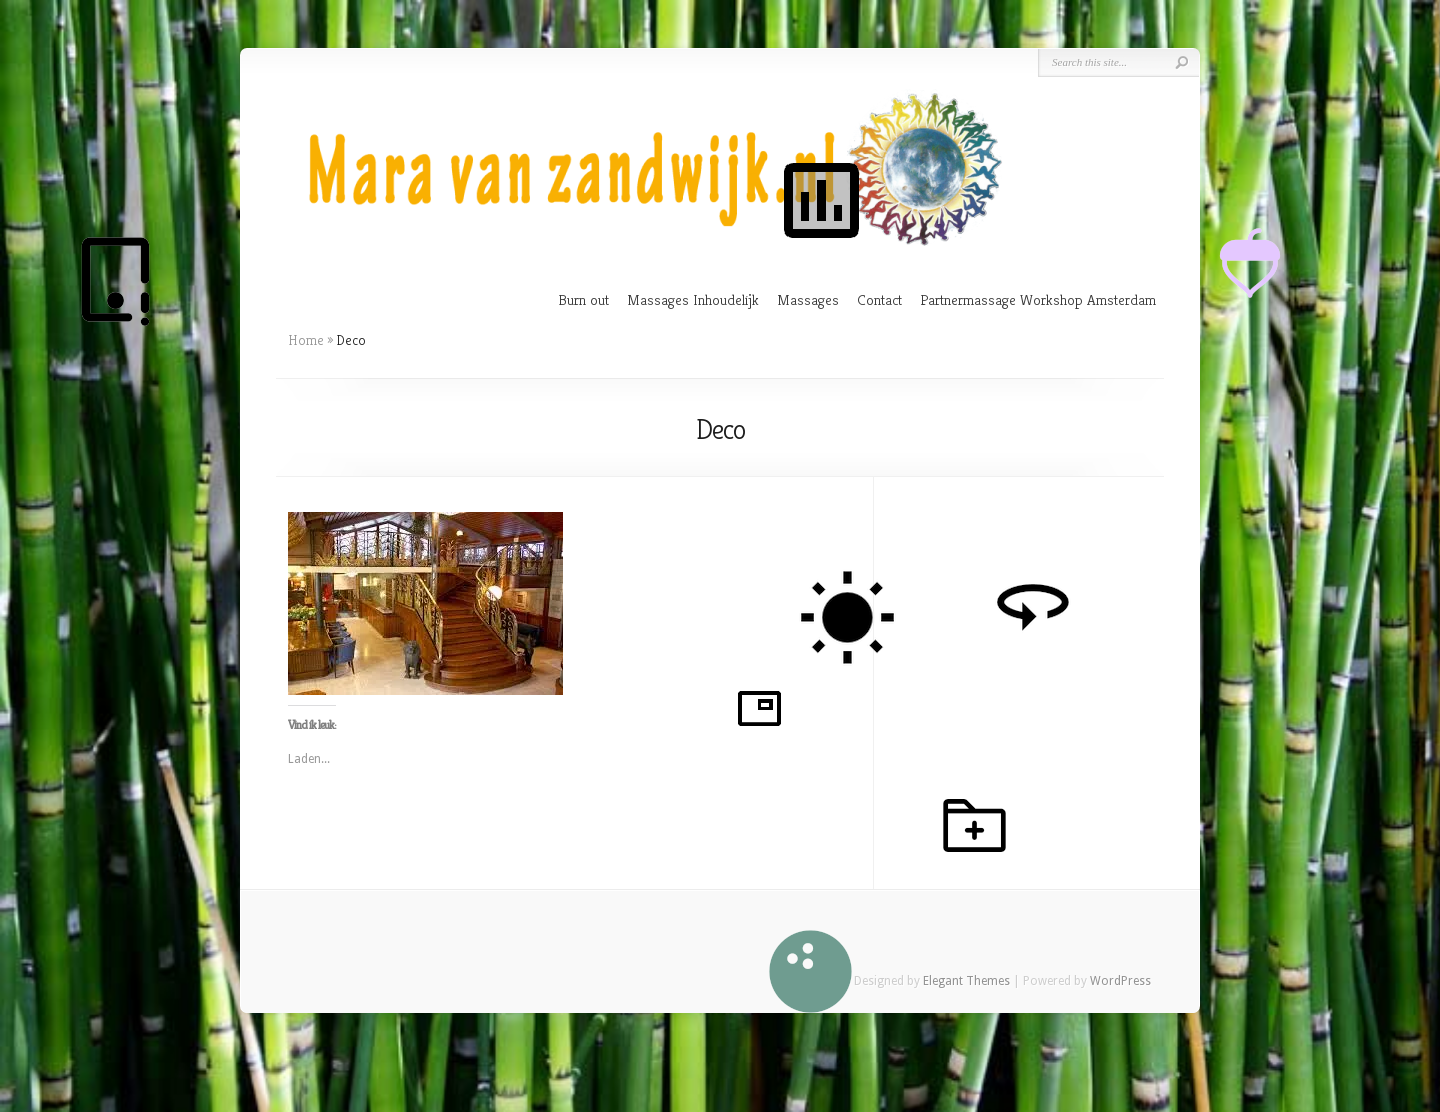  I want to click on tablet device requires attention or has an issue, so click(115, 279).